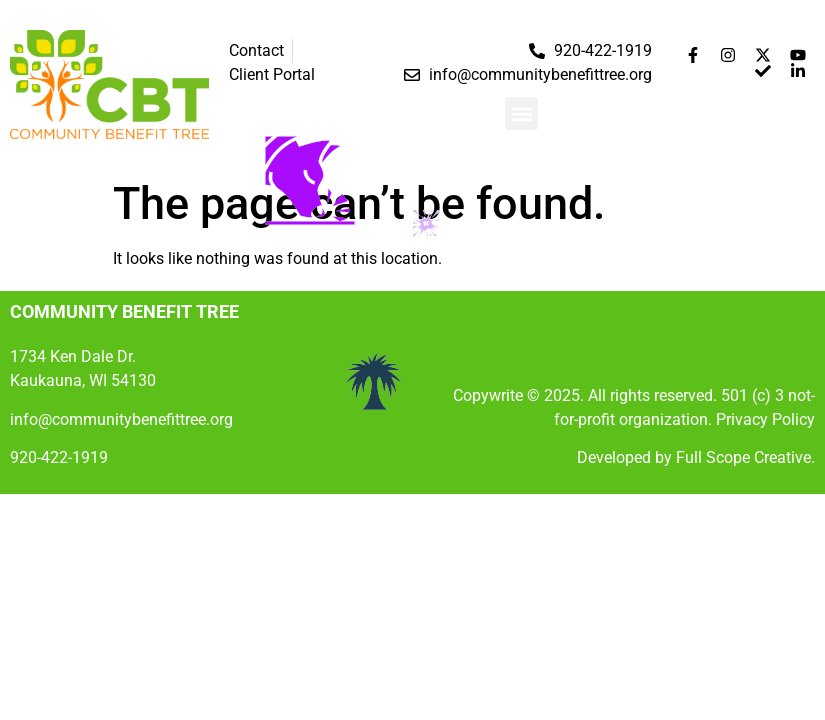  I want to click on trigger an explosion or blast effect, so click(426, 223).